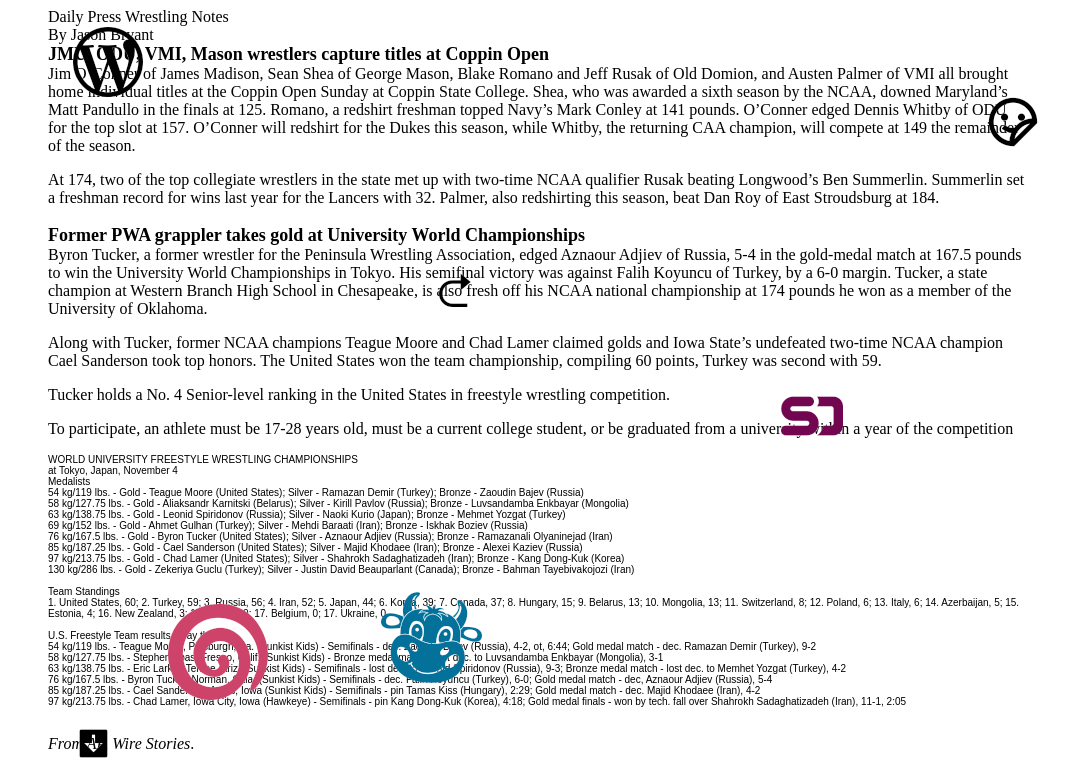 The height and width of the screenshot is (769, 1074). I want to click on redo the last action, so click(454, 292).